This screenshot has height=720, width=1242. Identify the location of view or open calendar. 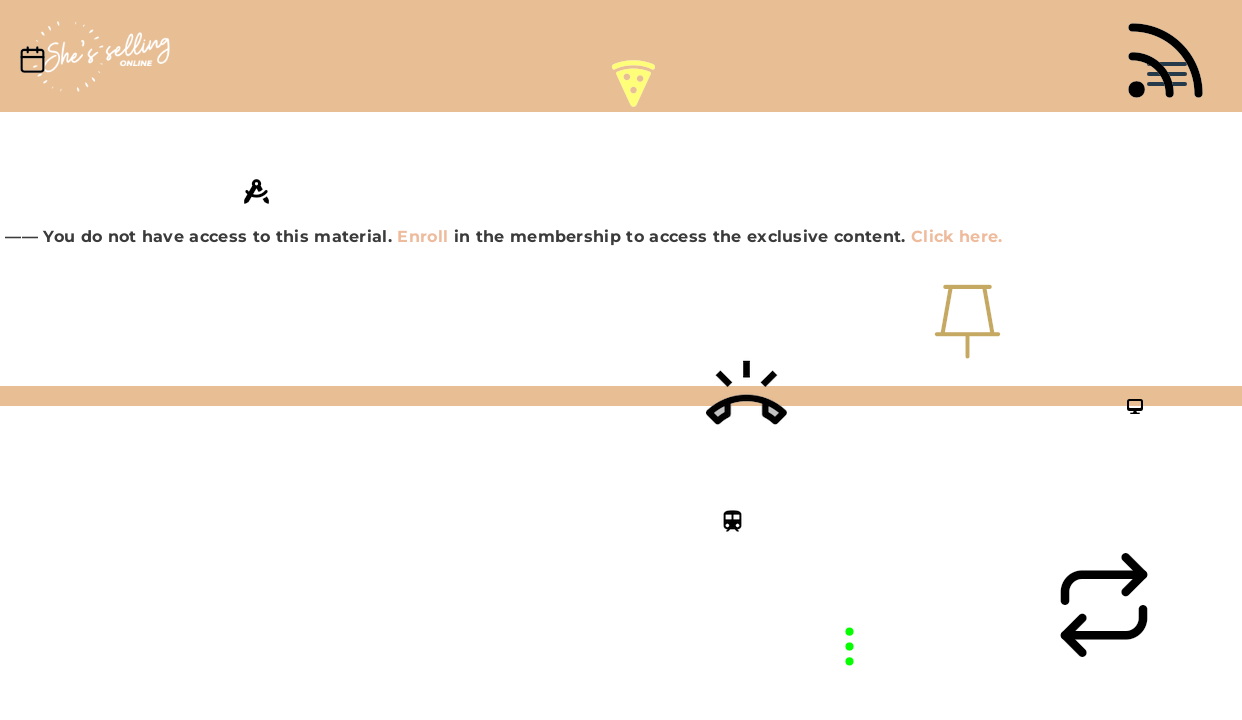
(32, 59).